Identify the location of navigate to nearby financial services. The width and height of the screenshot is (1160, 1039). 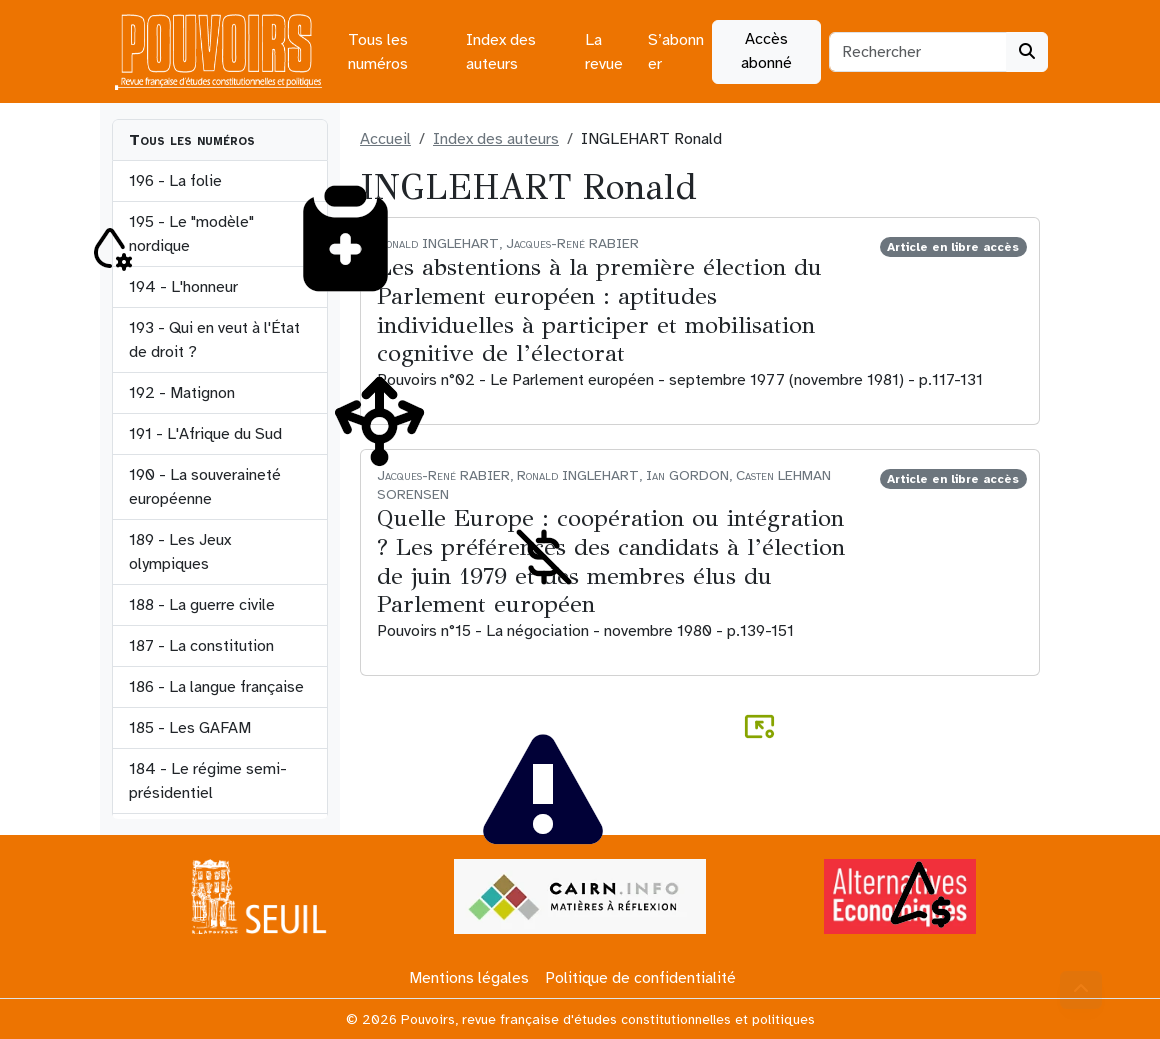
(919, 893).